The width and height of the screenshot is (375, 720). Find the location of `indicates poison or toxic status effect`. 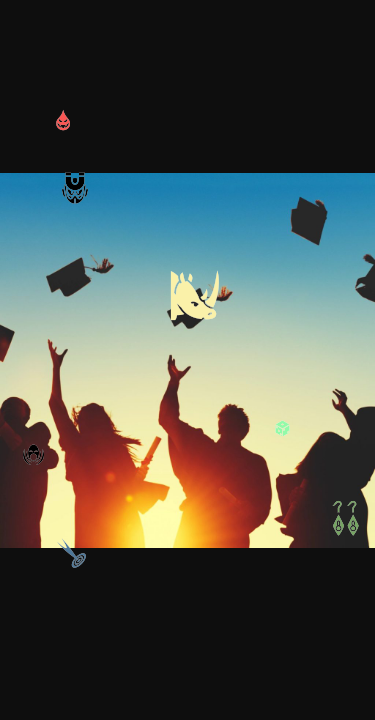

indicates poison or toxic status effect is located at coordinates (63, 120).